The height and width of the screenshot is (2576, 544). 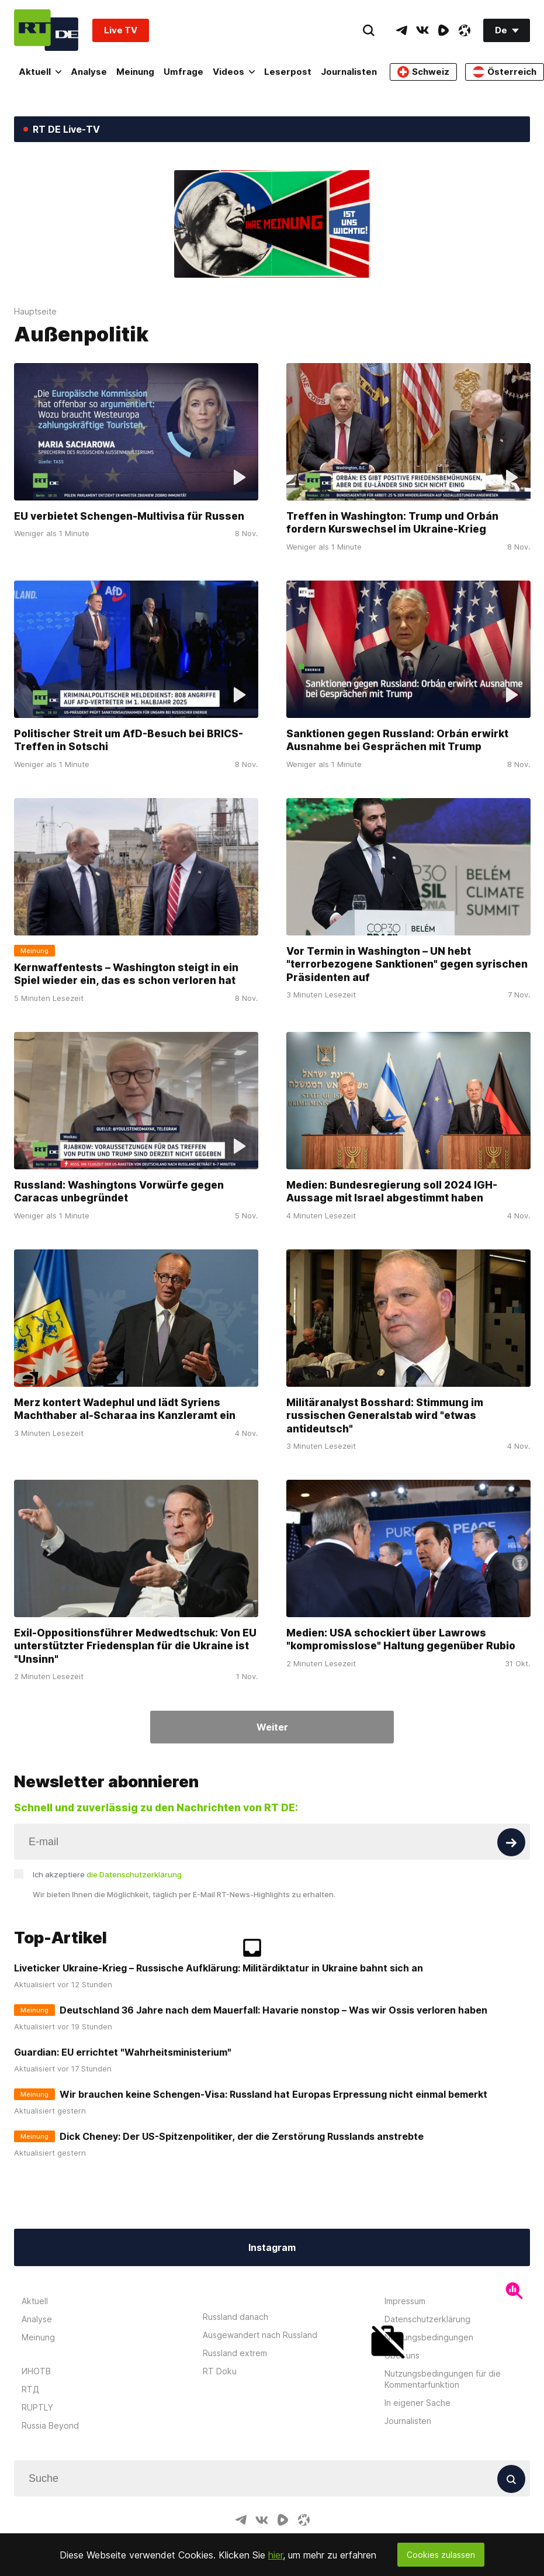 I want to click on disable work mode or work profile, so click(x=387, y=2342).